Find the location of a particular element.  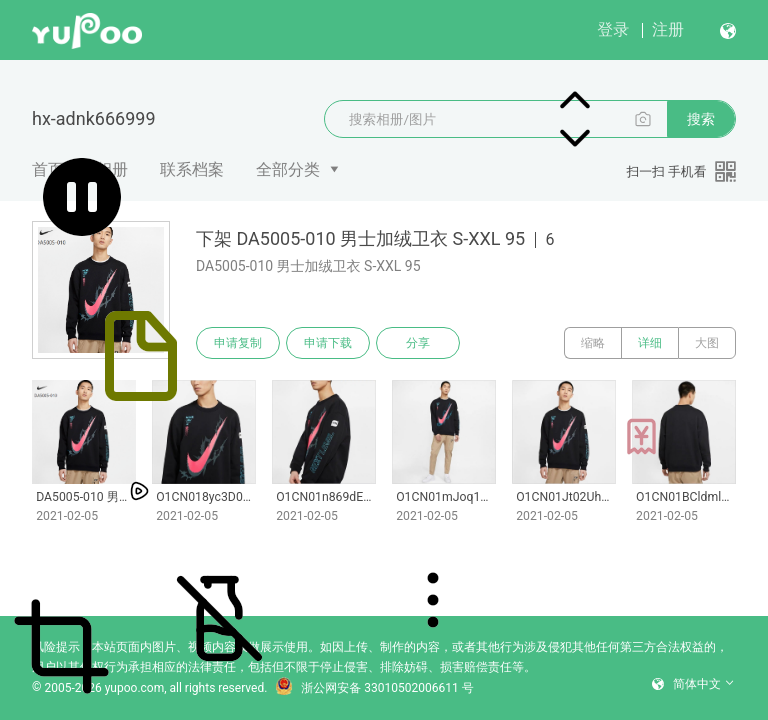

expand or collapse a dropdown menu is located at coordinates (575, 119).